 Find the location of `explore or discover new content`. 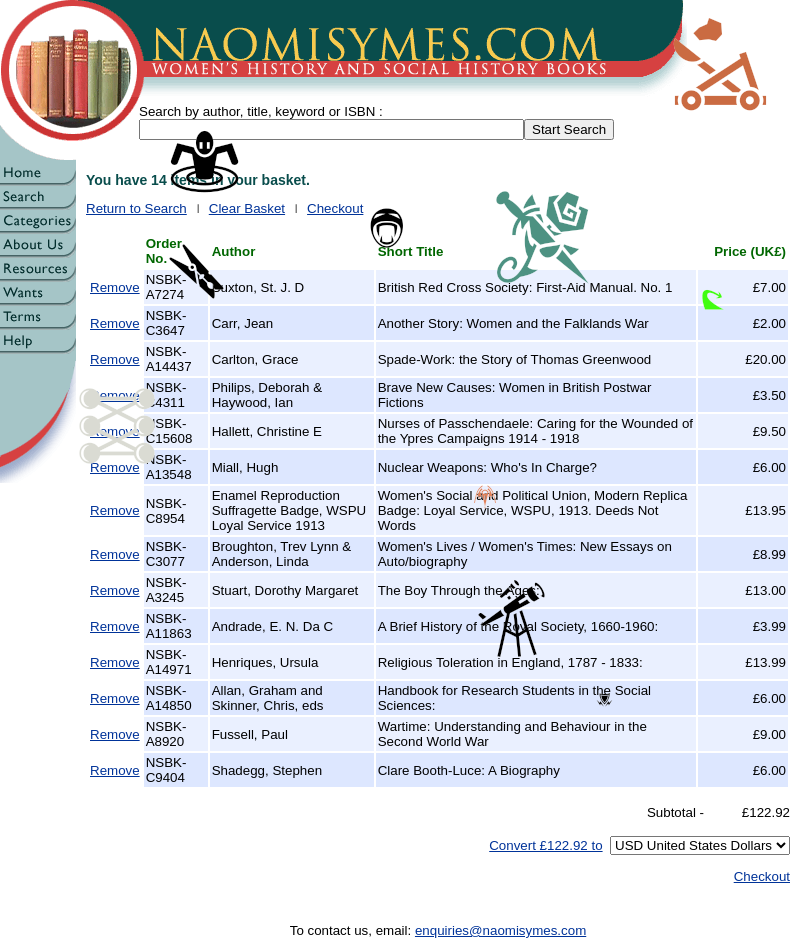

explore or discover new content is located at coordinates (511, 618).